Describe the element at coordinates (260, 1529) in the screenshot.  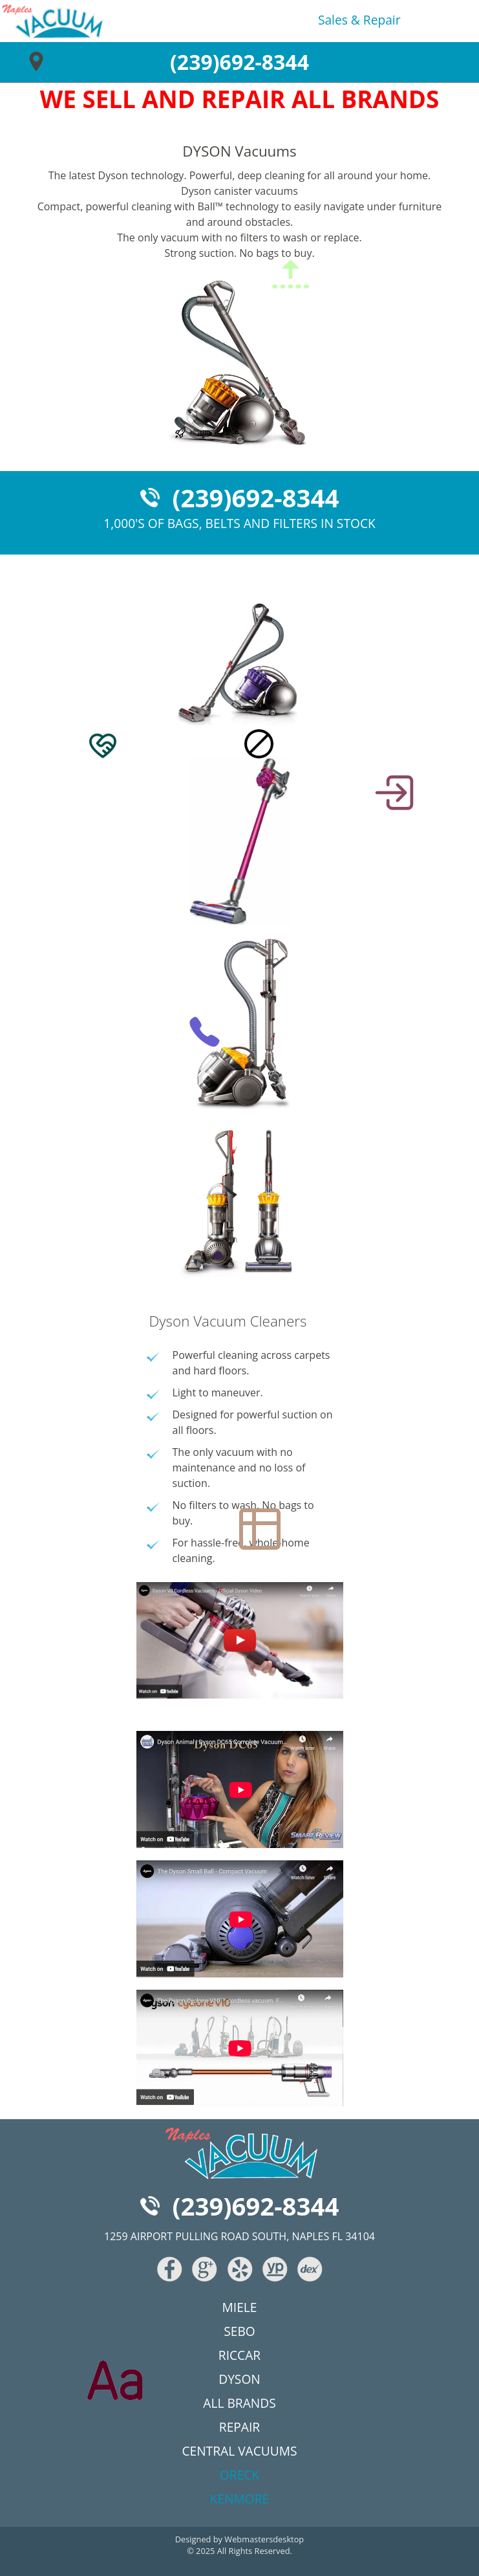
I see `view data in table format` at that location.